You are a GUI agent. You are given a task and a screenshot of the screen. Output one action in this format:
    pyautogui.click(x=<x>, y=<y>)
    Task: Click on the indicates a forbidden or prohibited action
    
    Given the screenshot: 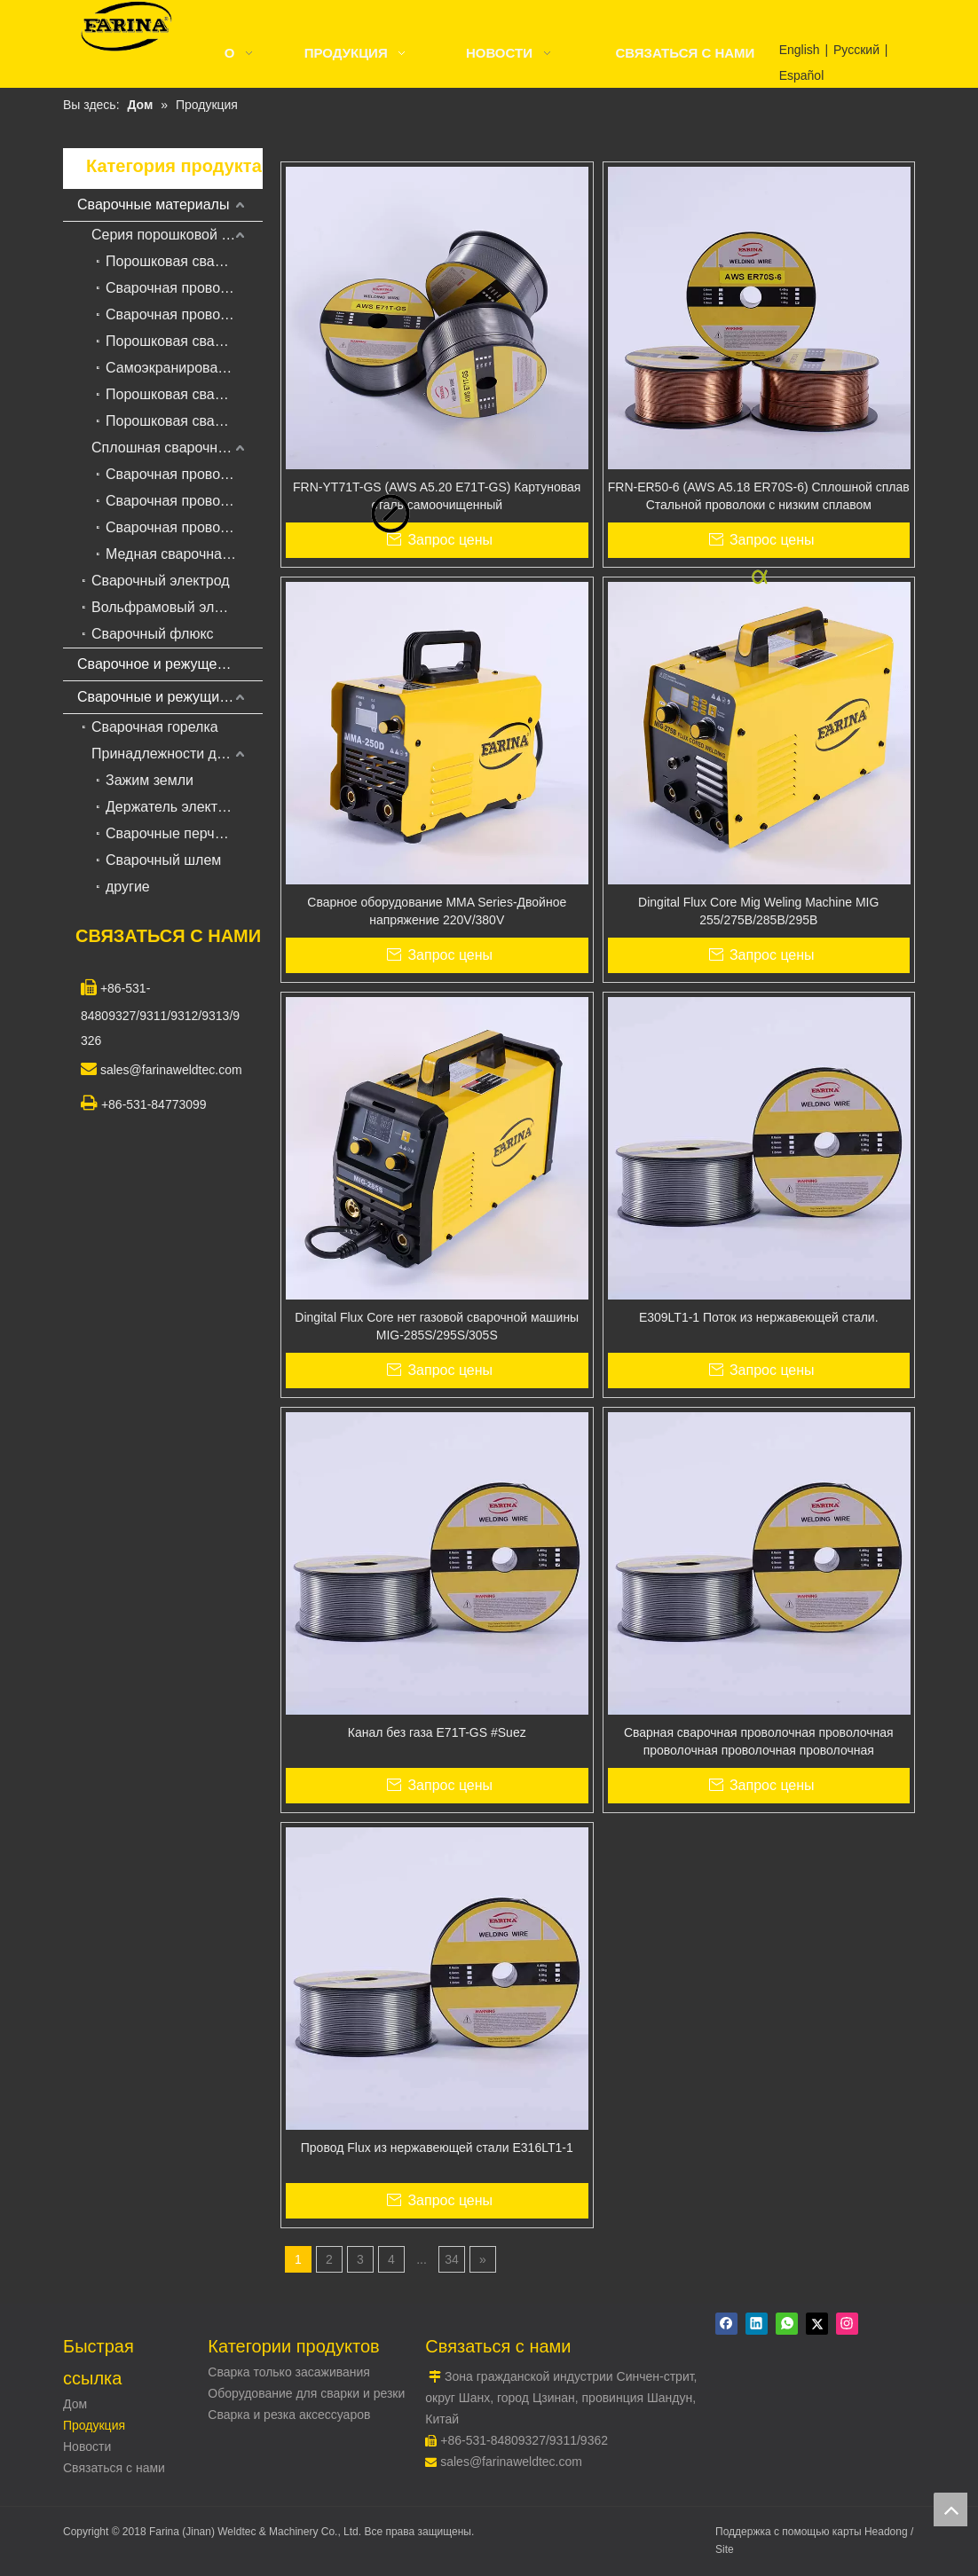 What is the action you would take?
    pyautogui.click(x=390, y=514)
    